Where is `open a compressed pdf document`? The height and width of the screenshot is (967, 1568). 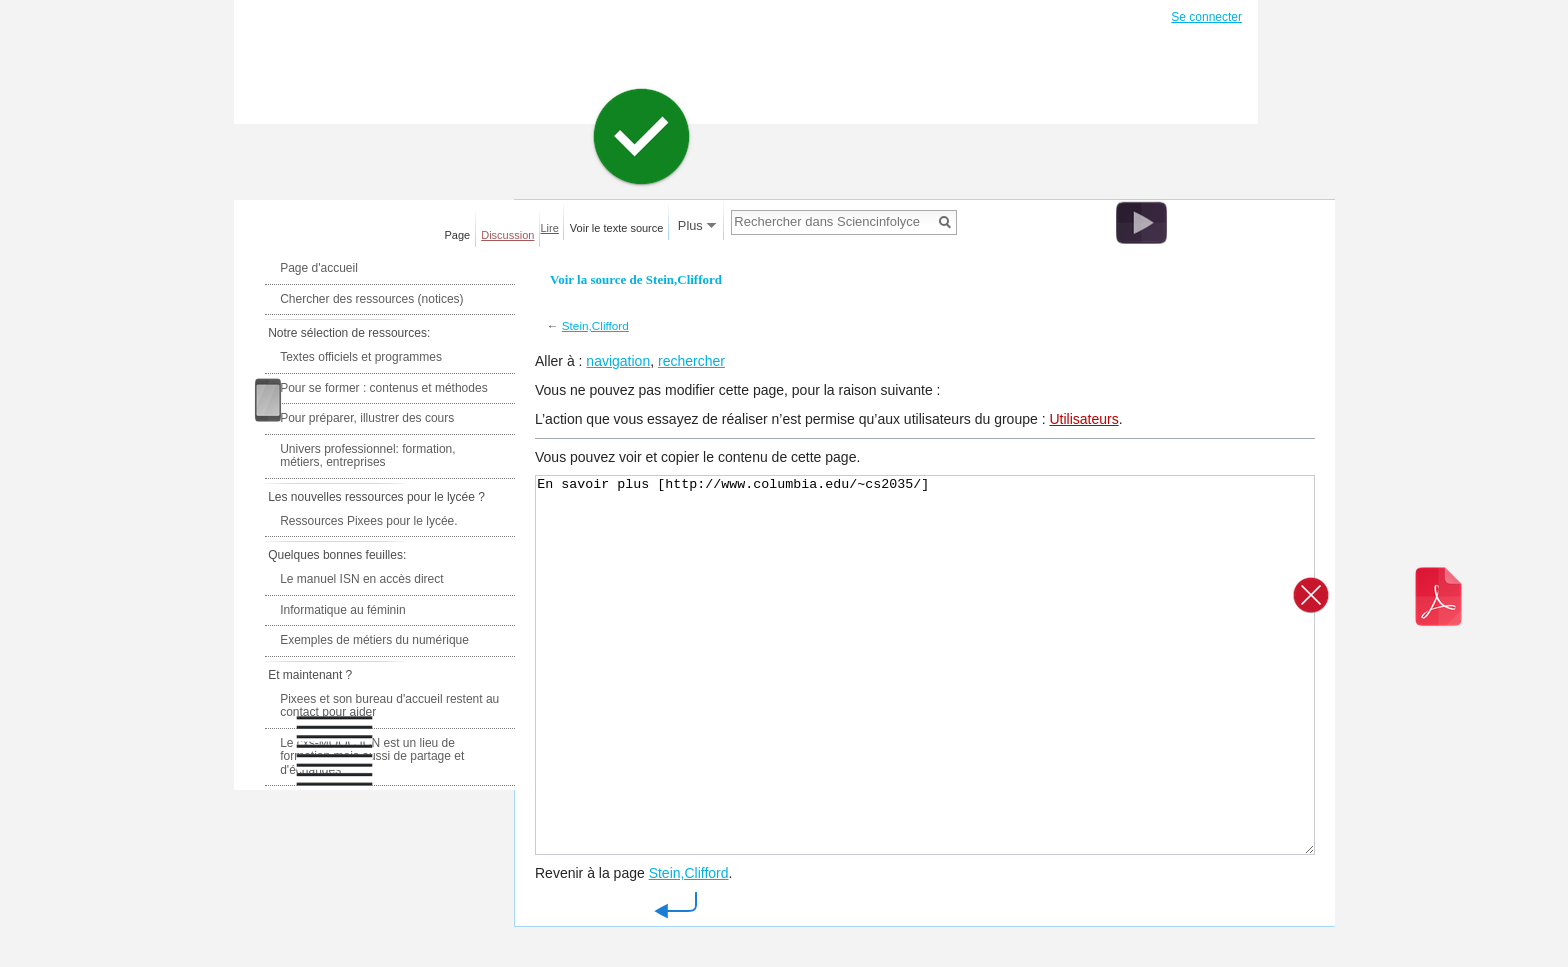
open a compressed pdf document is located at coordinates (1438, 596).